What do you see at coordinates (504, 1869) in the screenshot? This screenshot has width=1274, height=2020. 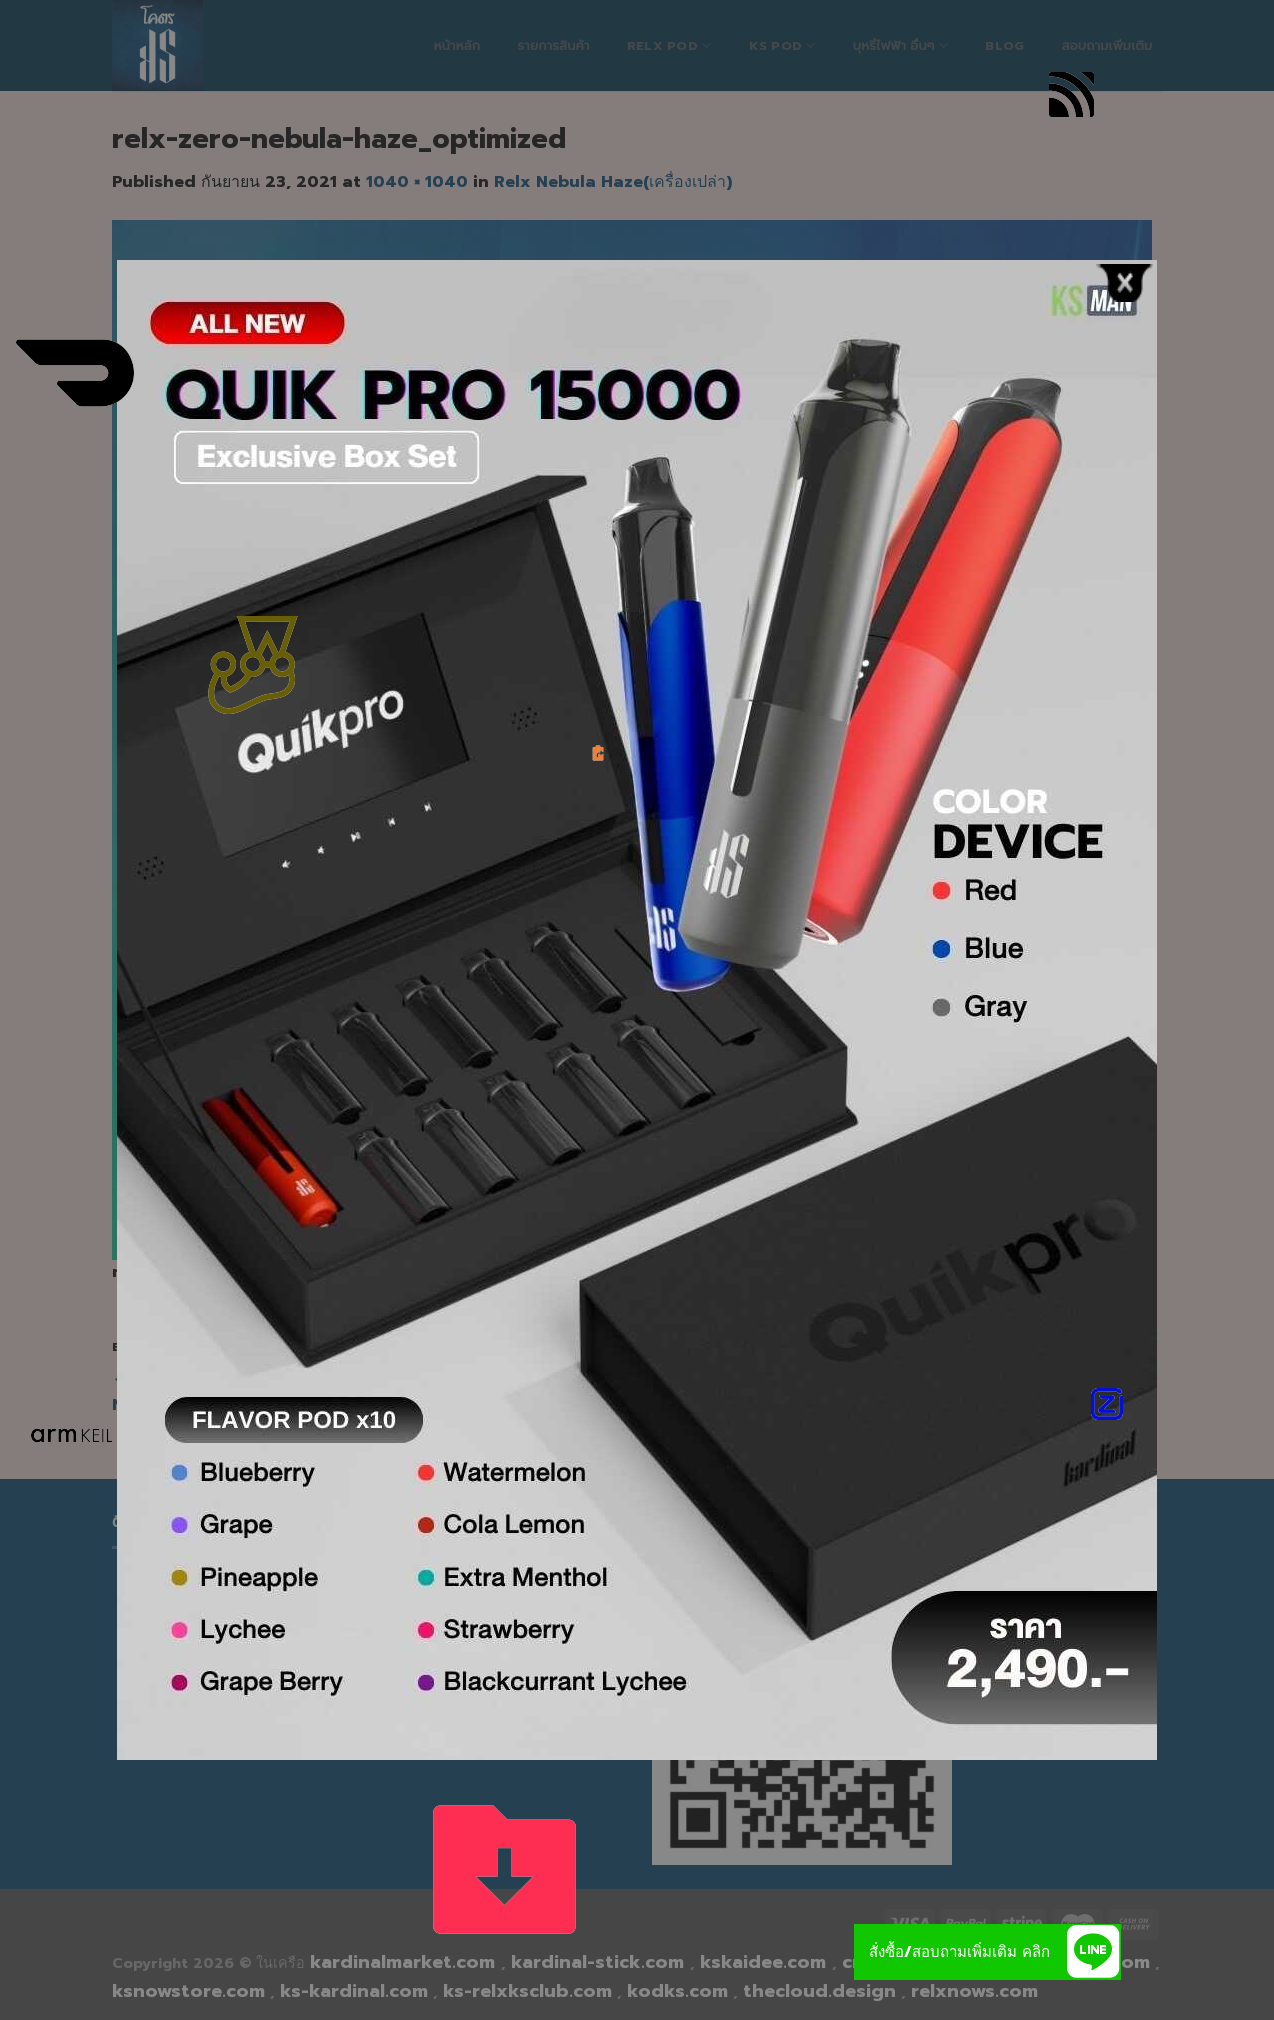 I see `download a folder or its contents` at bounding box center [504, 1869].